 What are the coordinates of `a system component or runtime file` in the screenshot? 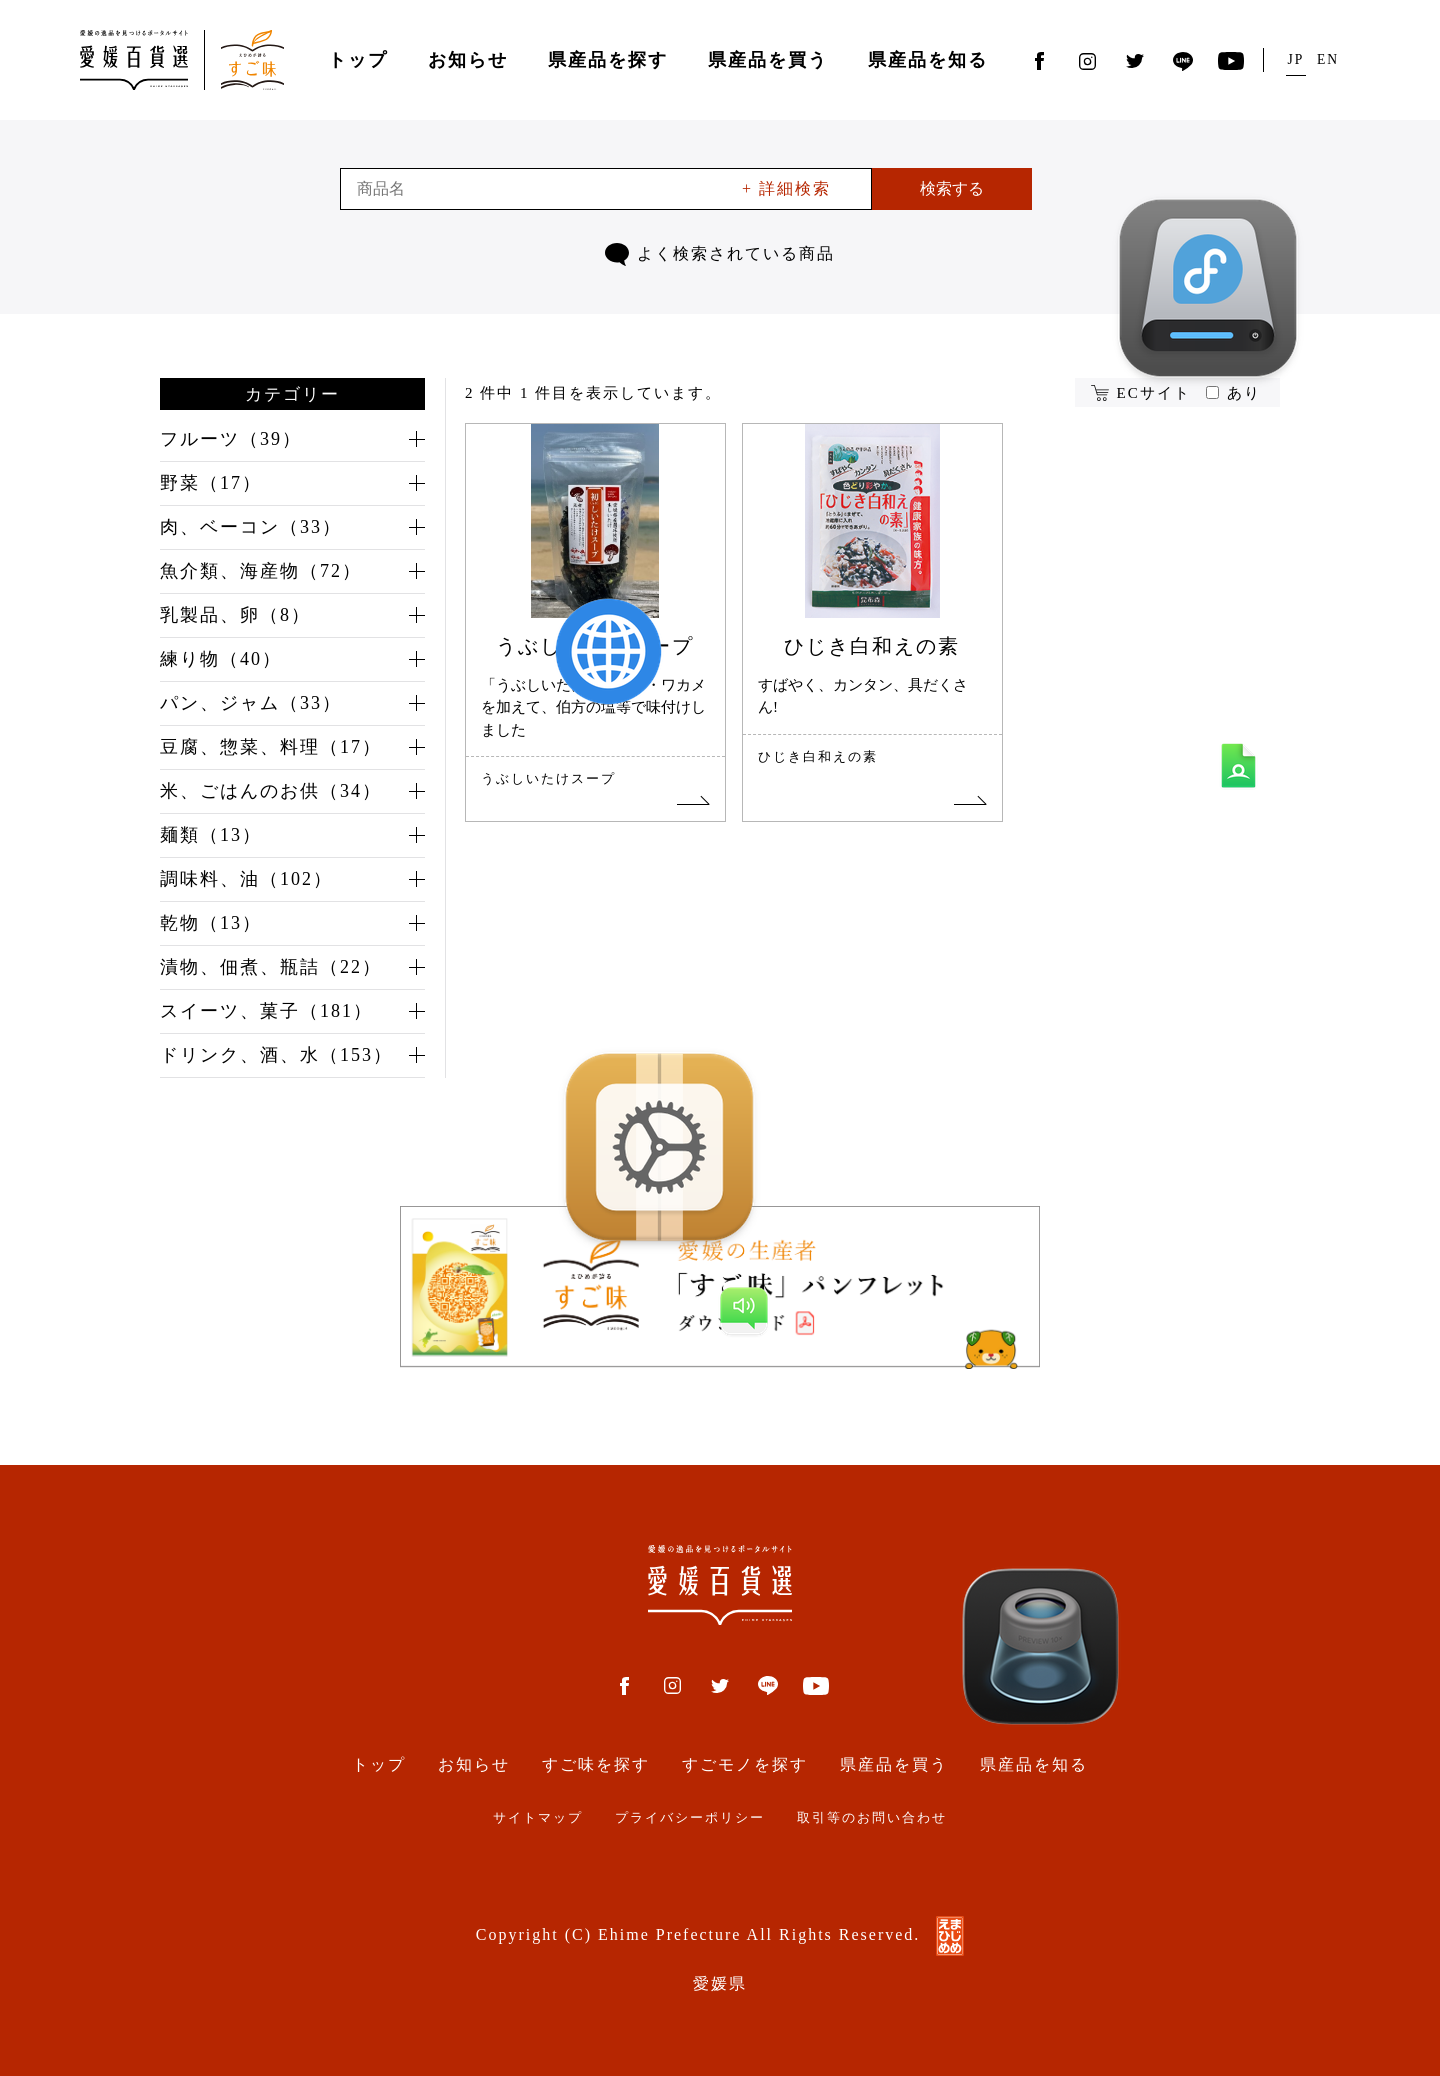 It's located at (659, 1150).